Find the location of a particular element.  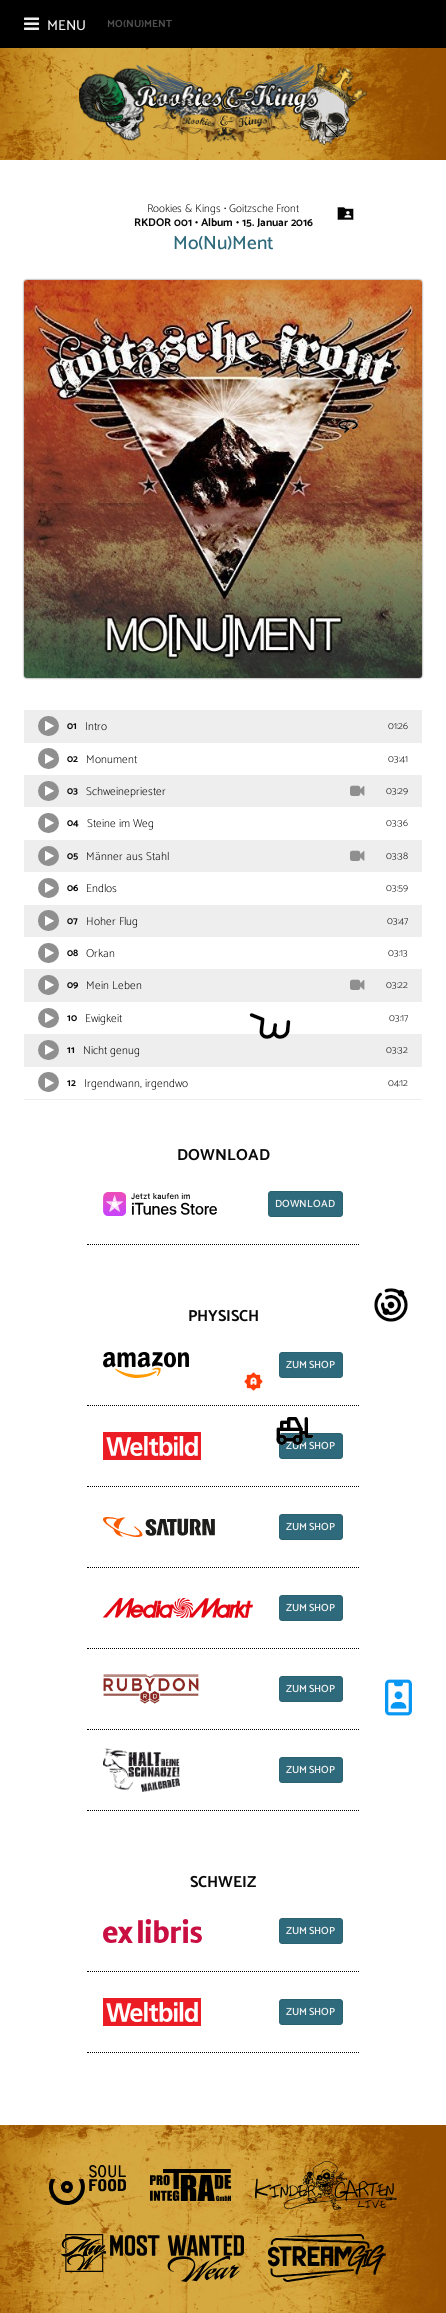

tumble dry not recommended is located at coordinates (331, 130).